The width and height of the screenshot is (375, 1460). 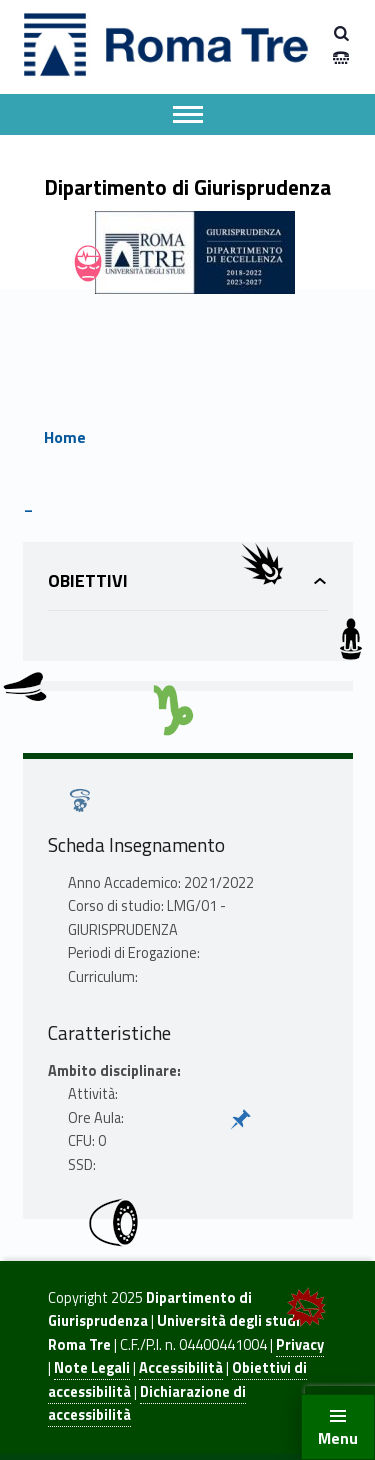 I want to click on indicates a malicious or dangerous email/message, so click(x=306, y=1307).